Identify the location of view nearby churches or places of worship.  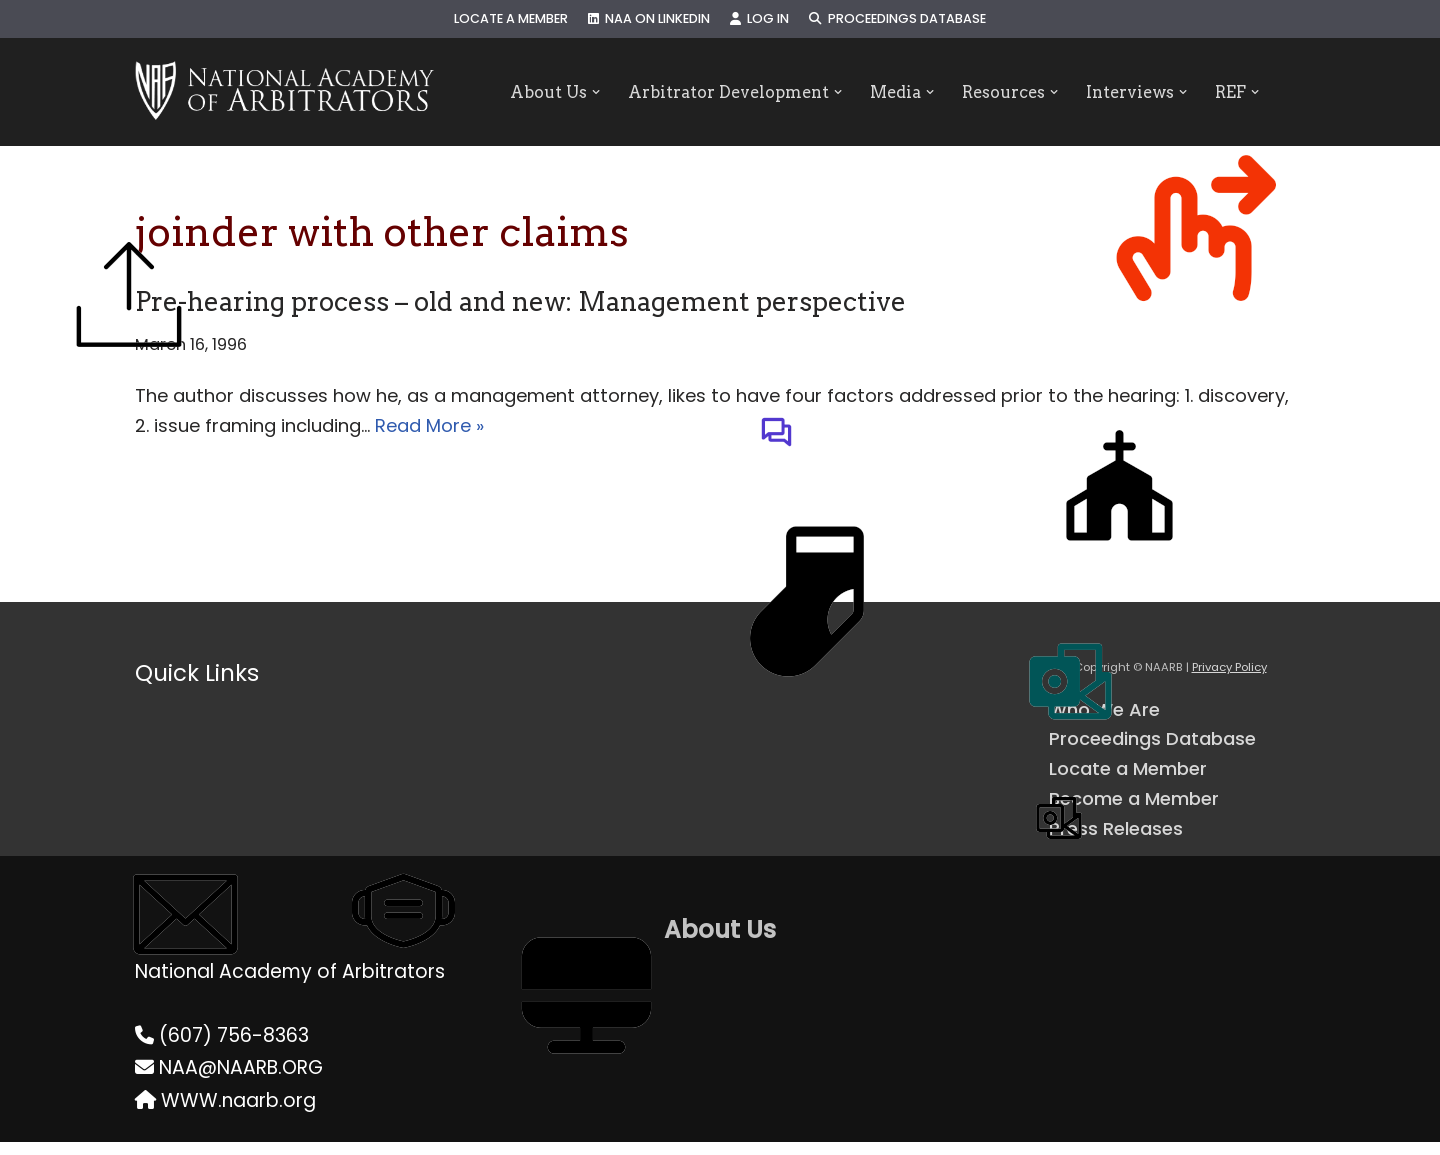
(1119, 491).